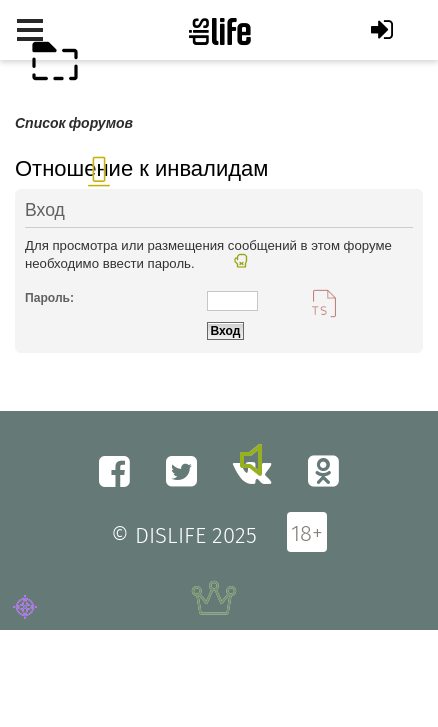  Describe the element at coordinates (324, 303) in the screenshot. I see `open a TypeScript file` at that location.